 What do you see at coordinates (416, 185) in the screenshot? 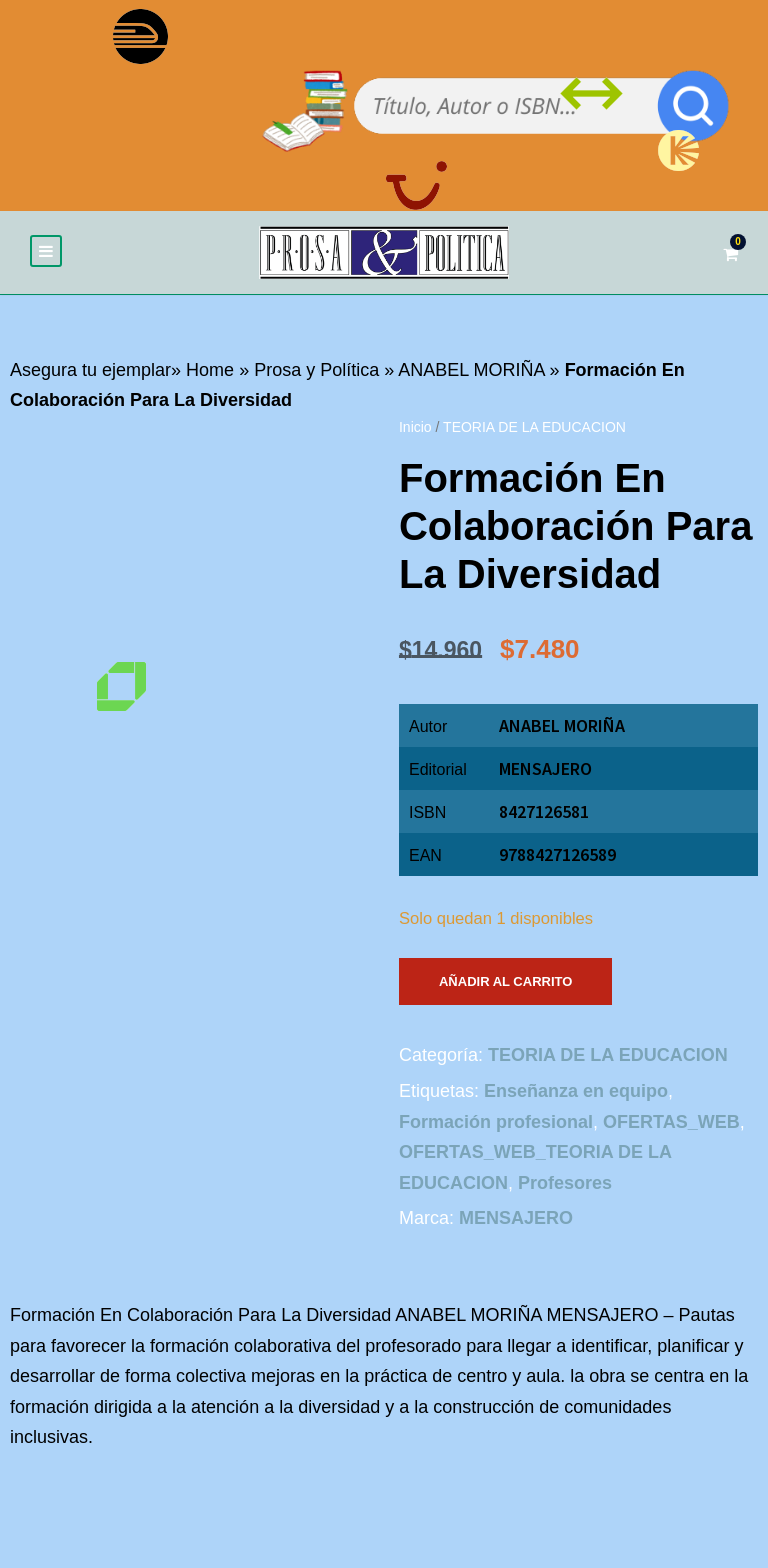
I see `TUI travel company logo` at bounding box center [416, 185].